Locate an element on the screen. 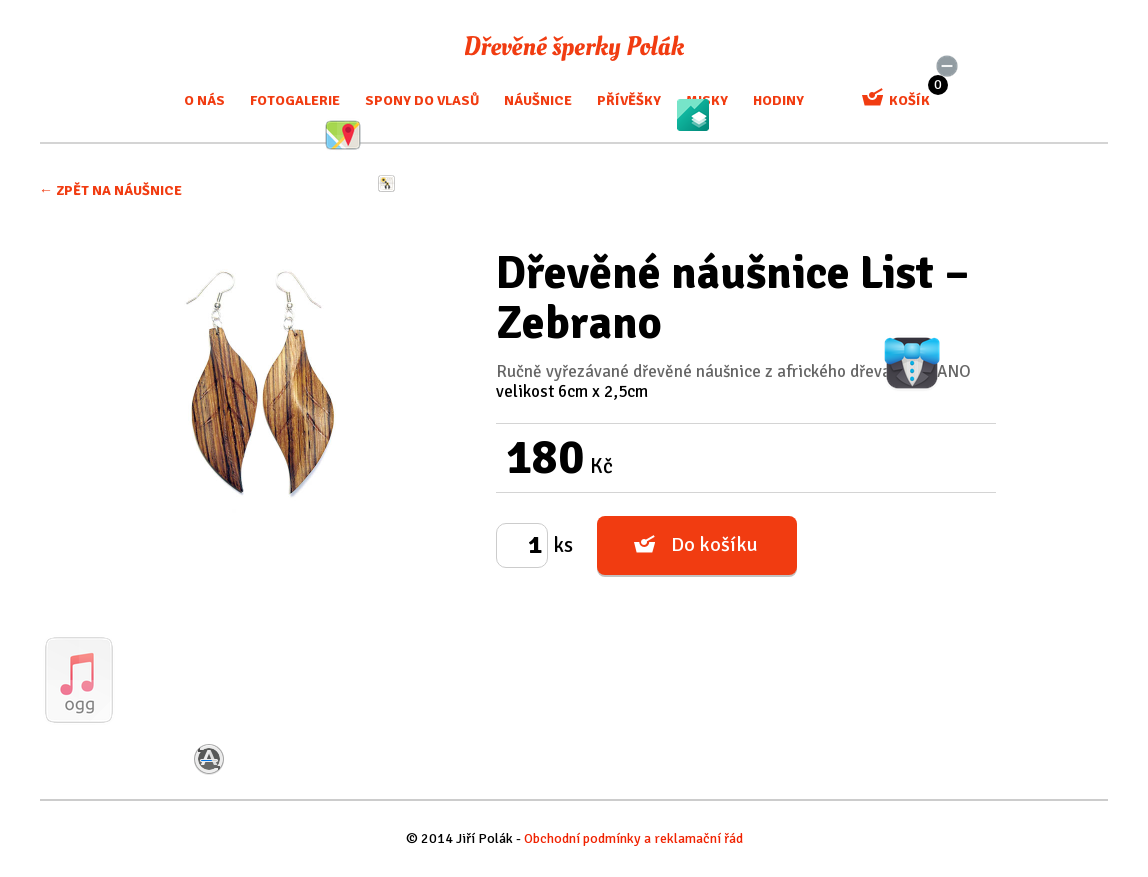 Image resolution: width=1148 pixels, height=877 pixels. open gnome builder development environment is located at coordinates (386, 183).